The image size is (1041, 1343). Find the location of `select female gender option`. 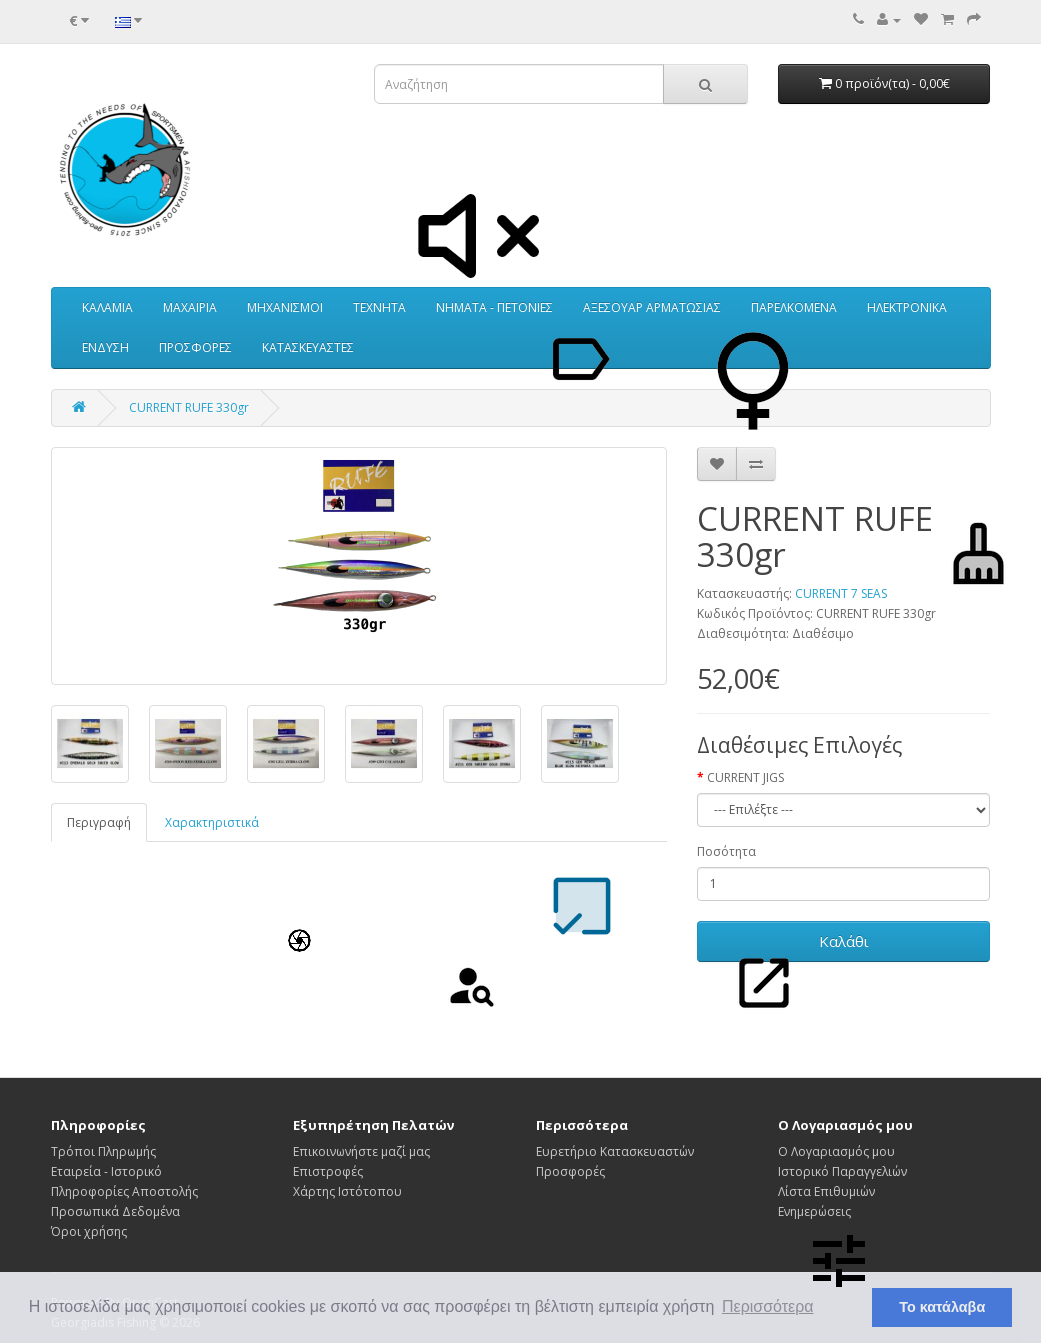

select female gender option is located at coordinates (753, 381).